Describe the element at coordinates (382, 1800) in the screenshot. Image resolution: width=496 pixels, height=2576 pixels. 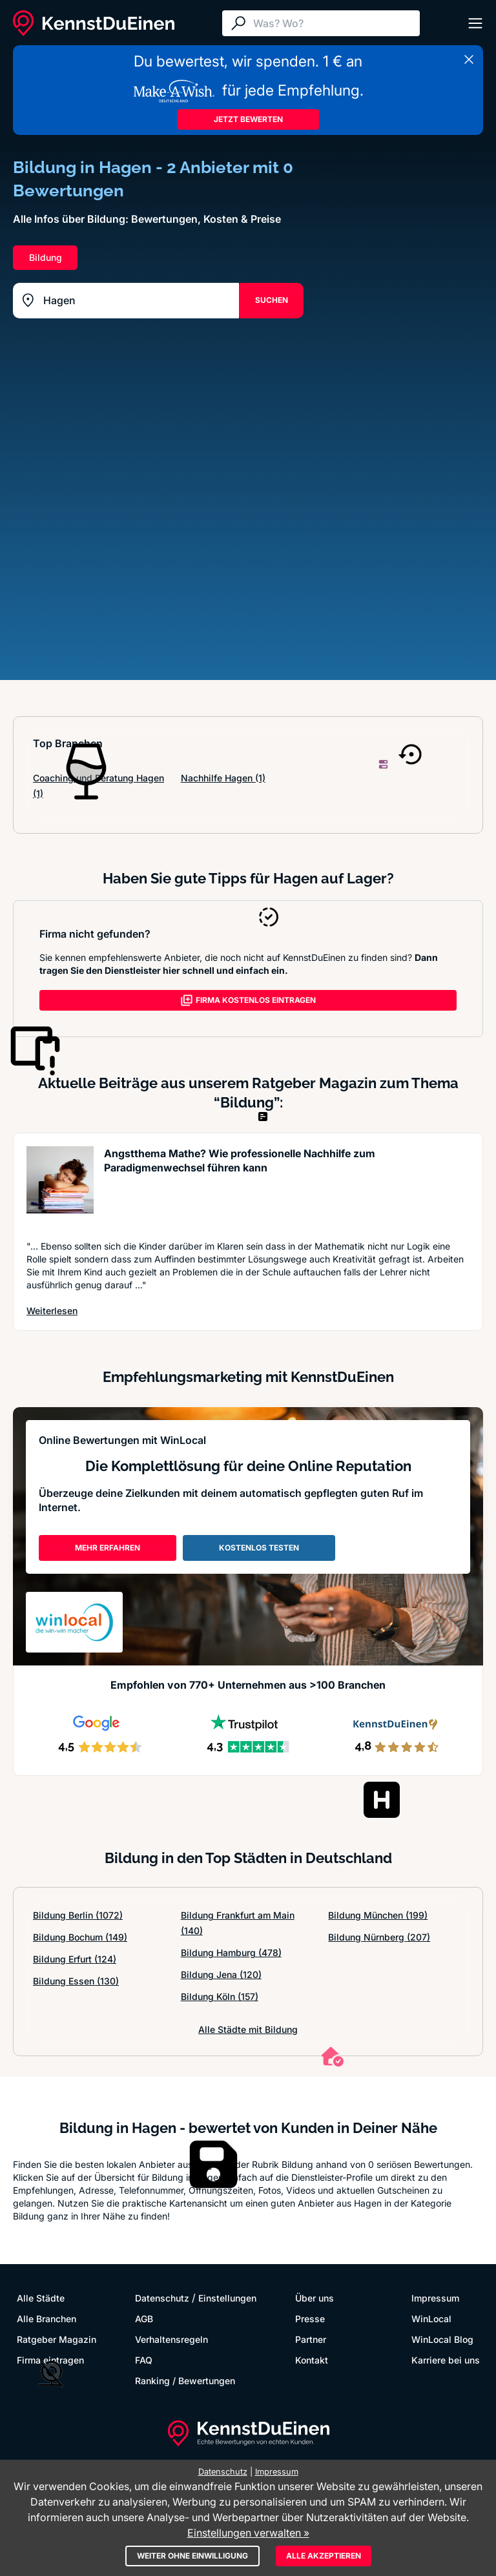
I see `indicates a hospital or medical facility nearby` at that location.